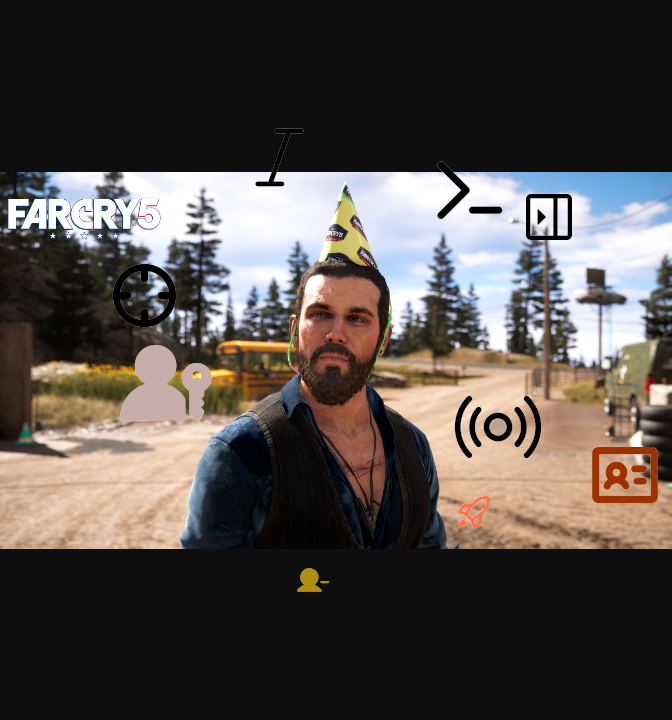  I want to click on view your profile or account information, so click(625, 475).